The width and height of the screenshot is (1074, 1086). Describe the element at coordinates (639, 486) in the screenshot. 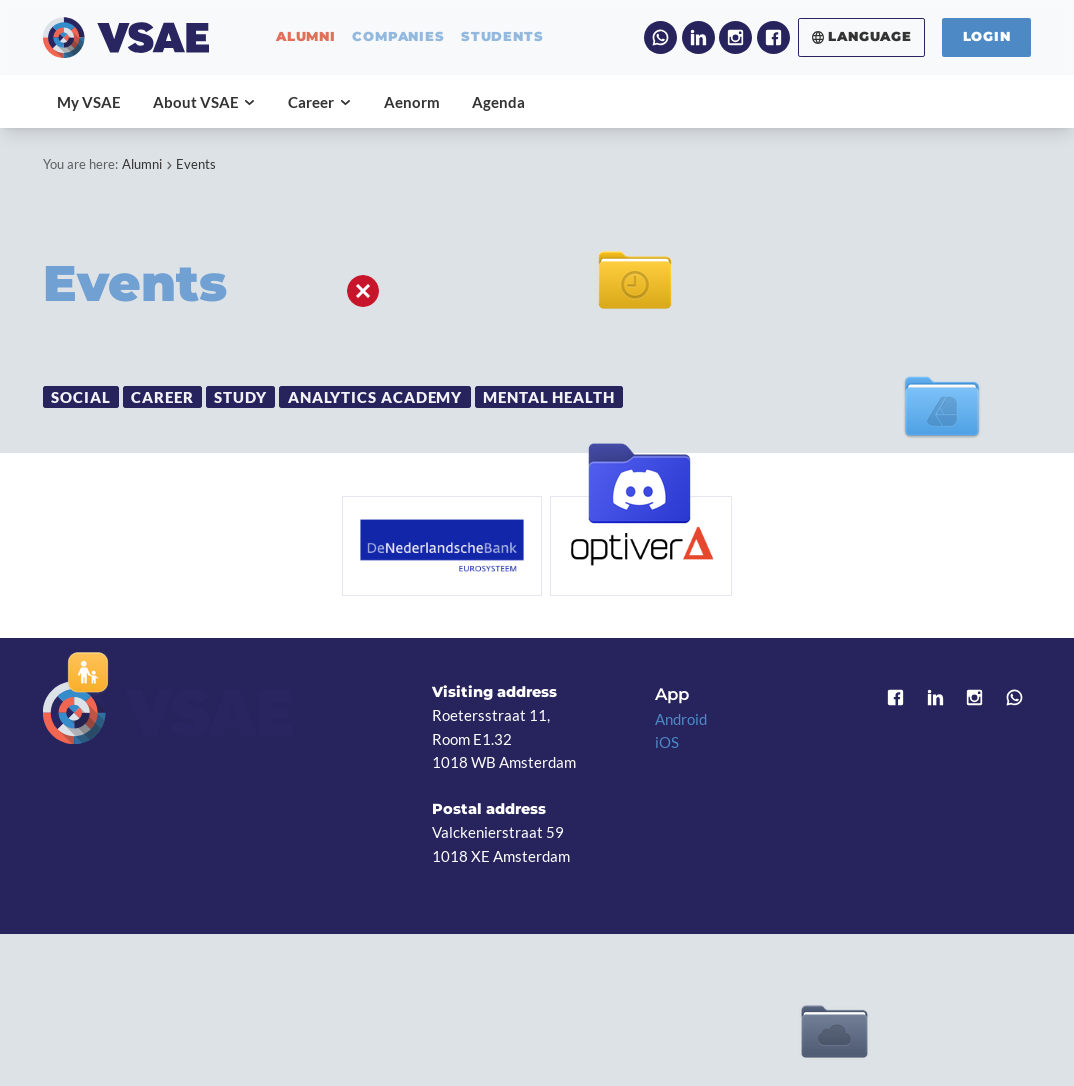

I see `folder for discord-related files` at that location.